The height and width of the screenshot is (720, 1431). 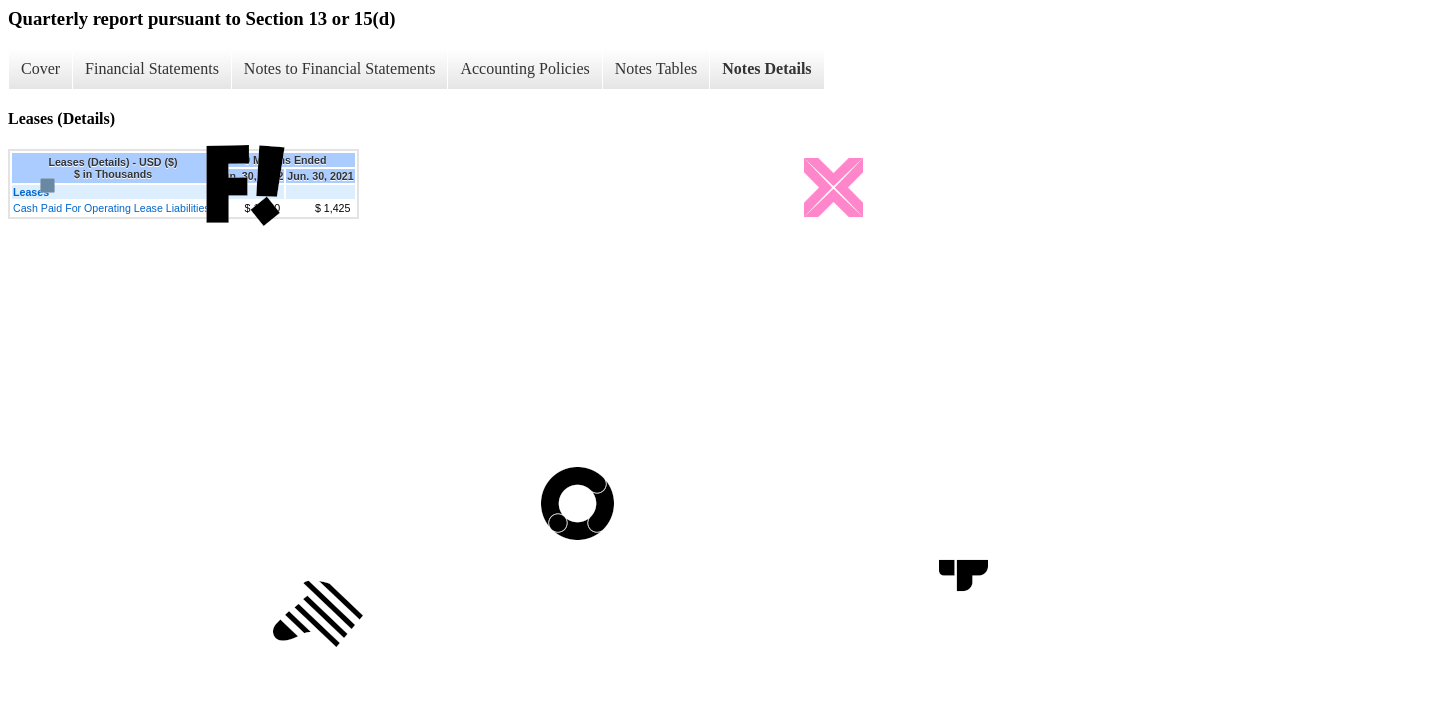 What do you see at coordinates (47, 185) in the screenshot?
I see `stop media playback` at bounding box center [47, 185].